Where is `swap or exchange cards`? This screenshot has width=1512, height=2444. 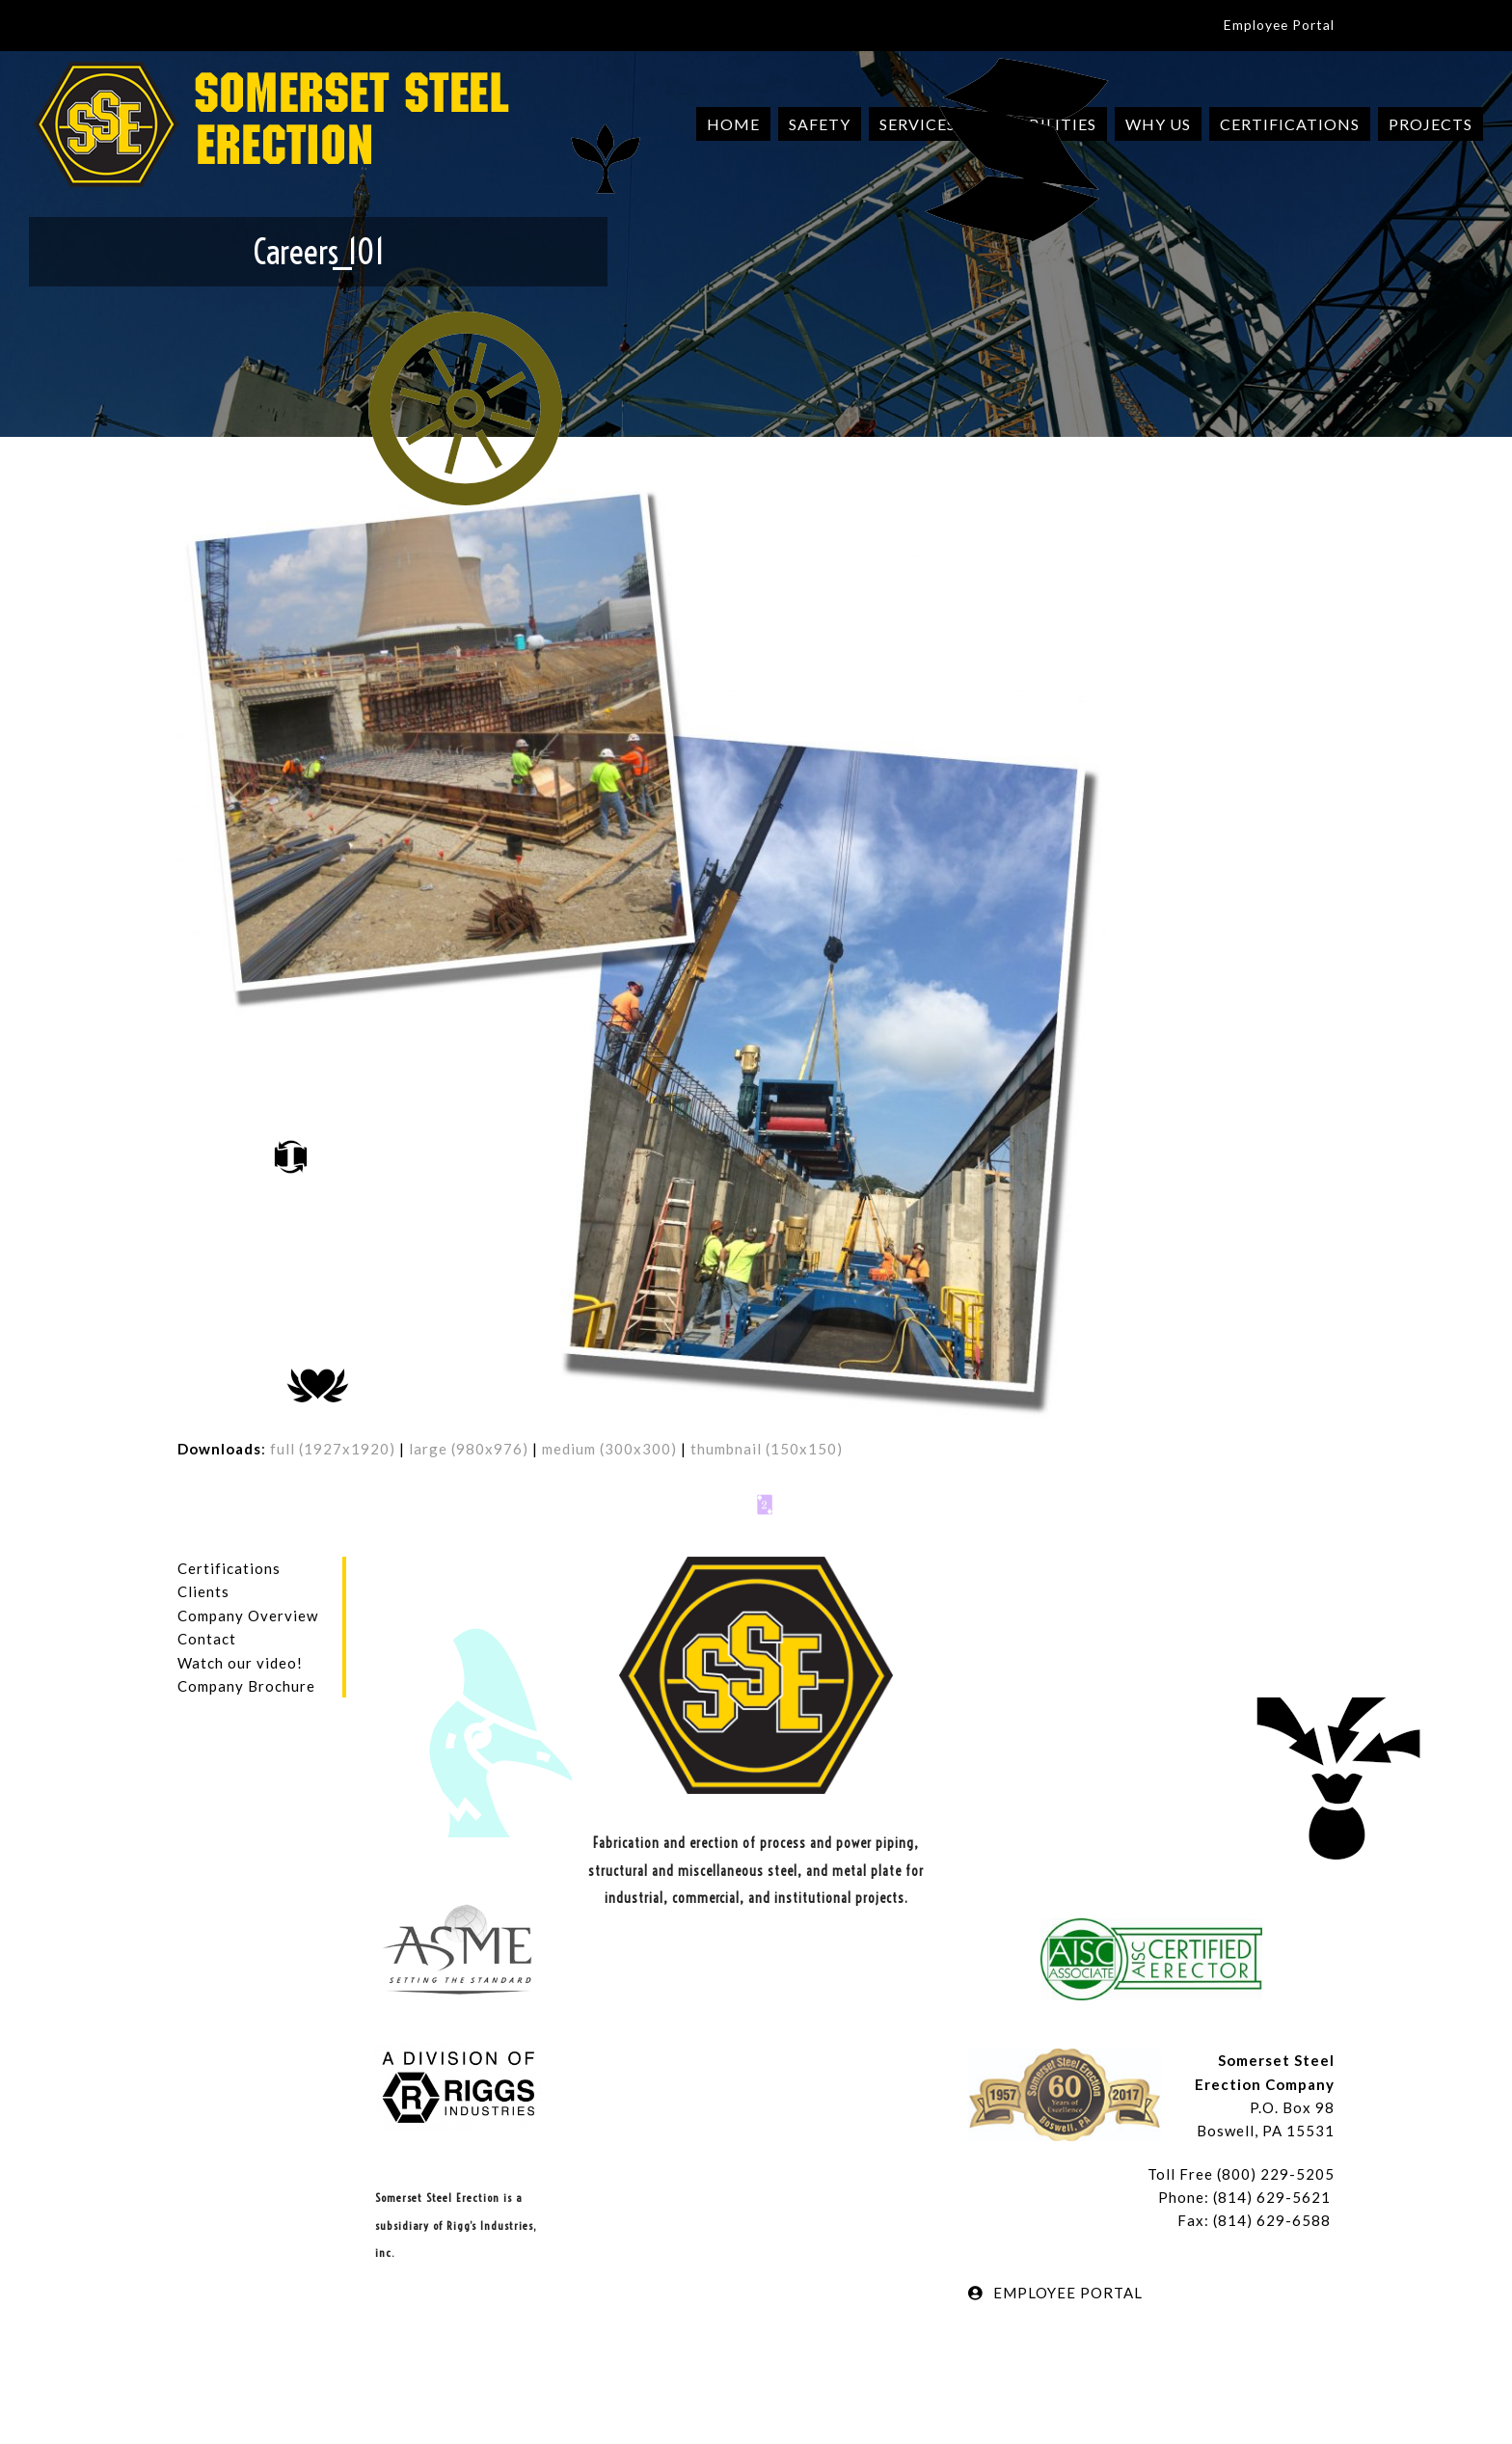
swap or exchange cards is located at coordinates (290, 1156).